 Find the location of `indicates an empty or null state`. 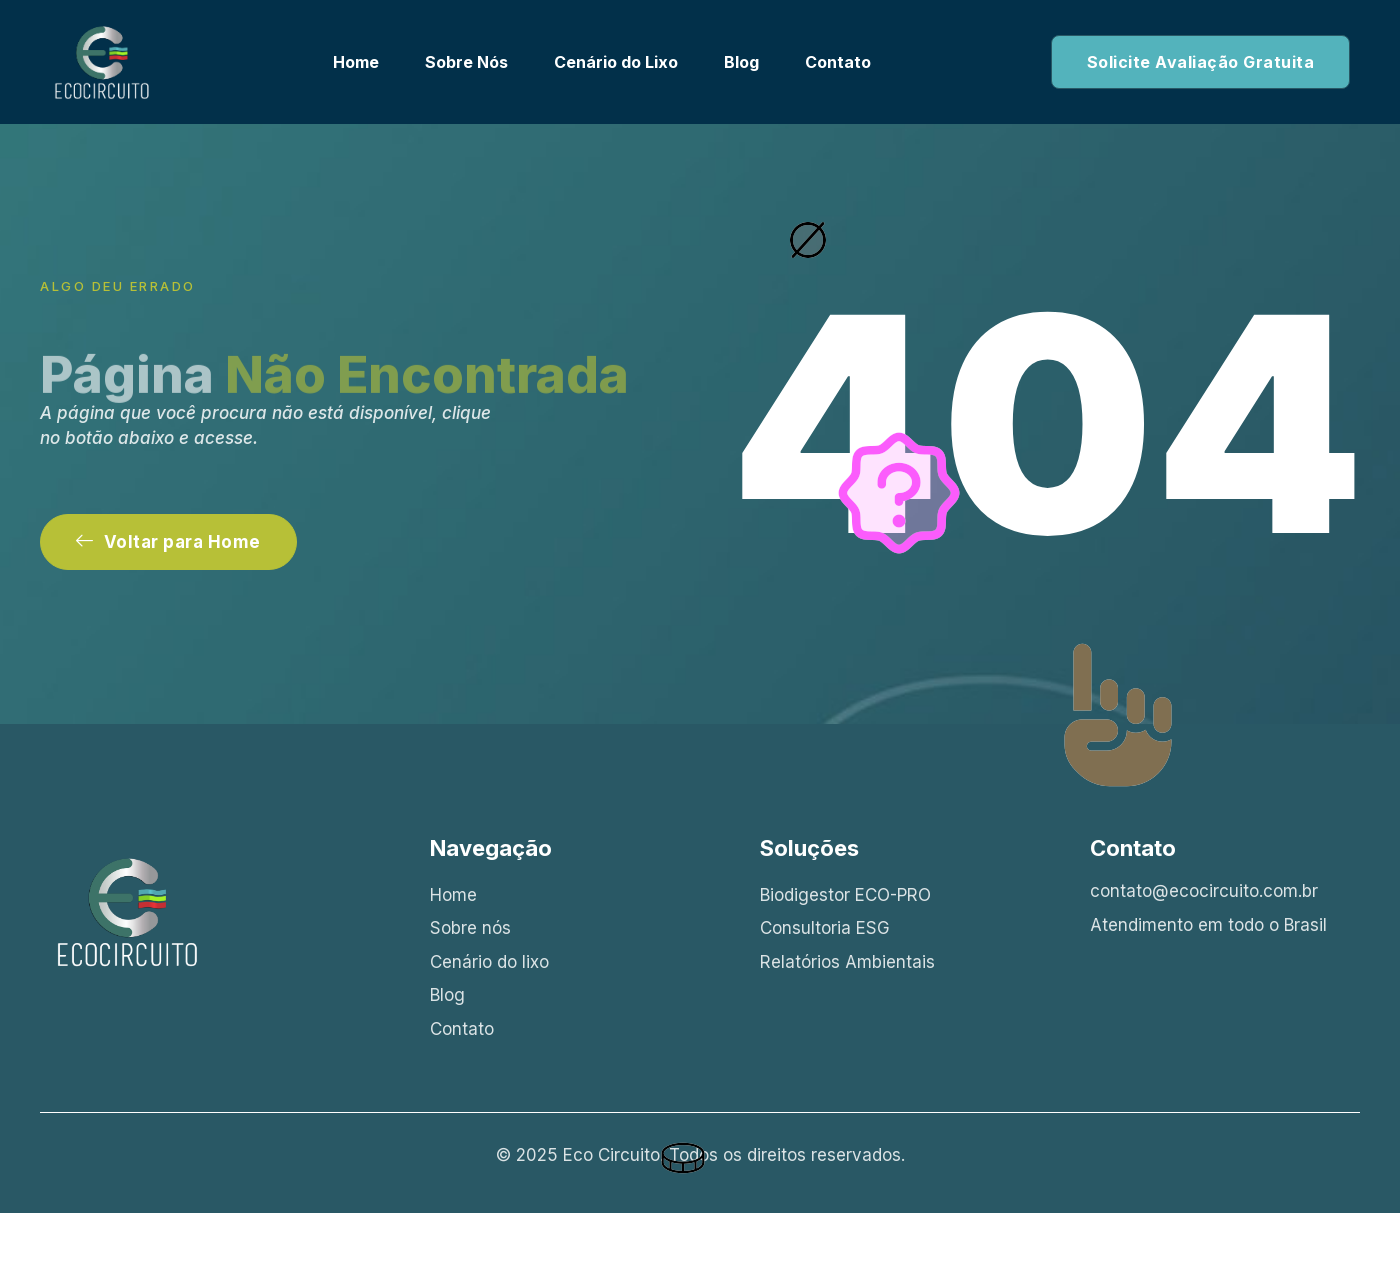

indicates an empty or null state is located at coordinates (808, 240).